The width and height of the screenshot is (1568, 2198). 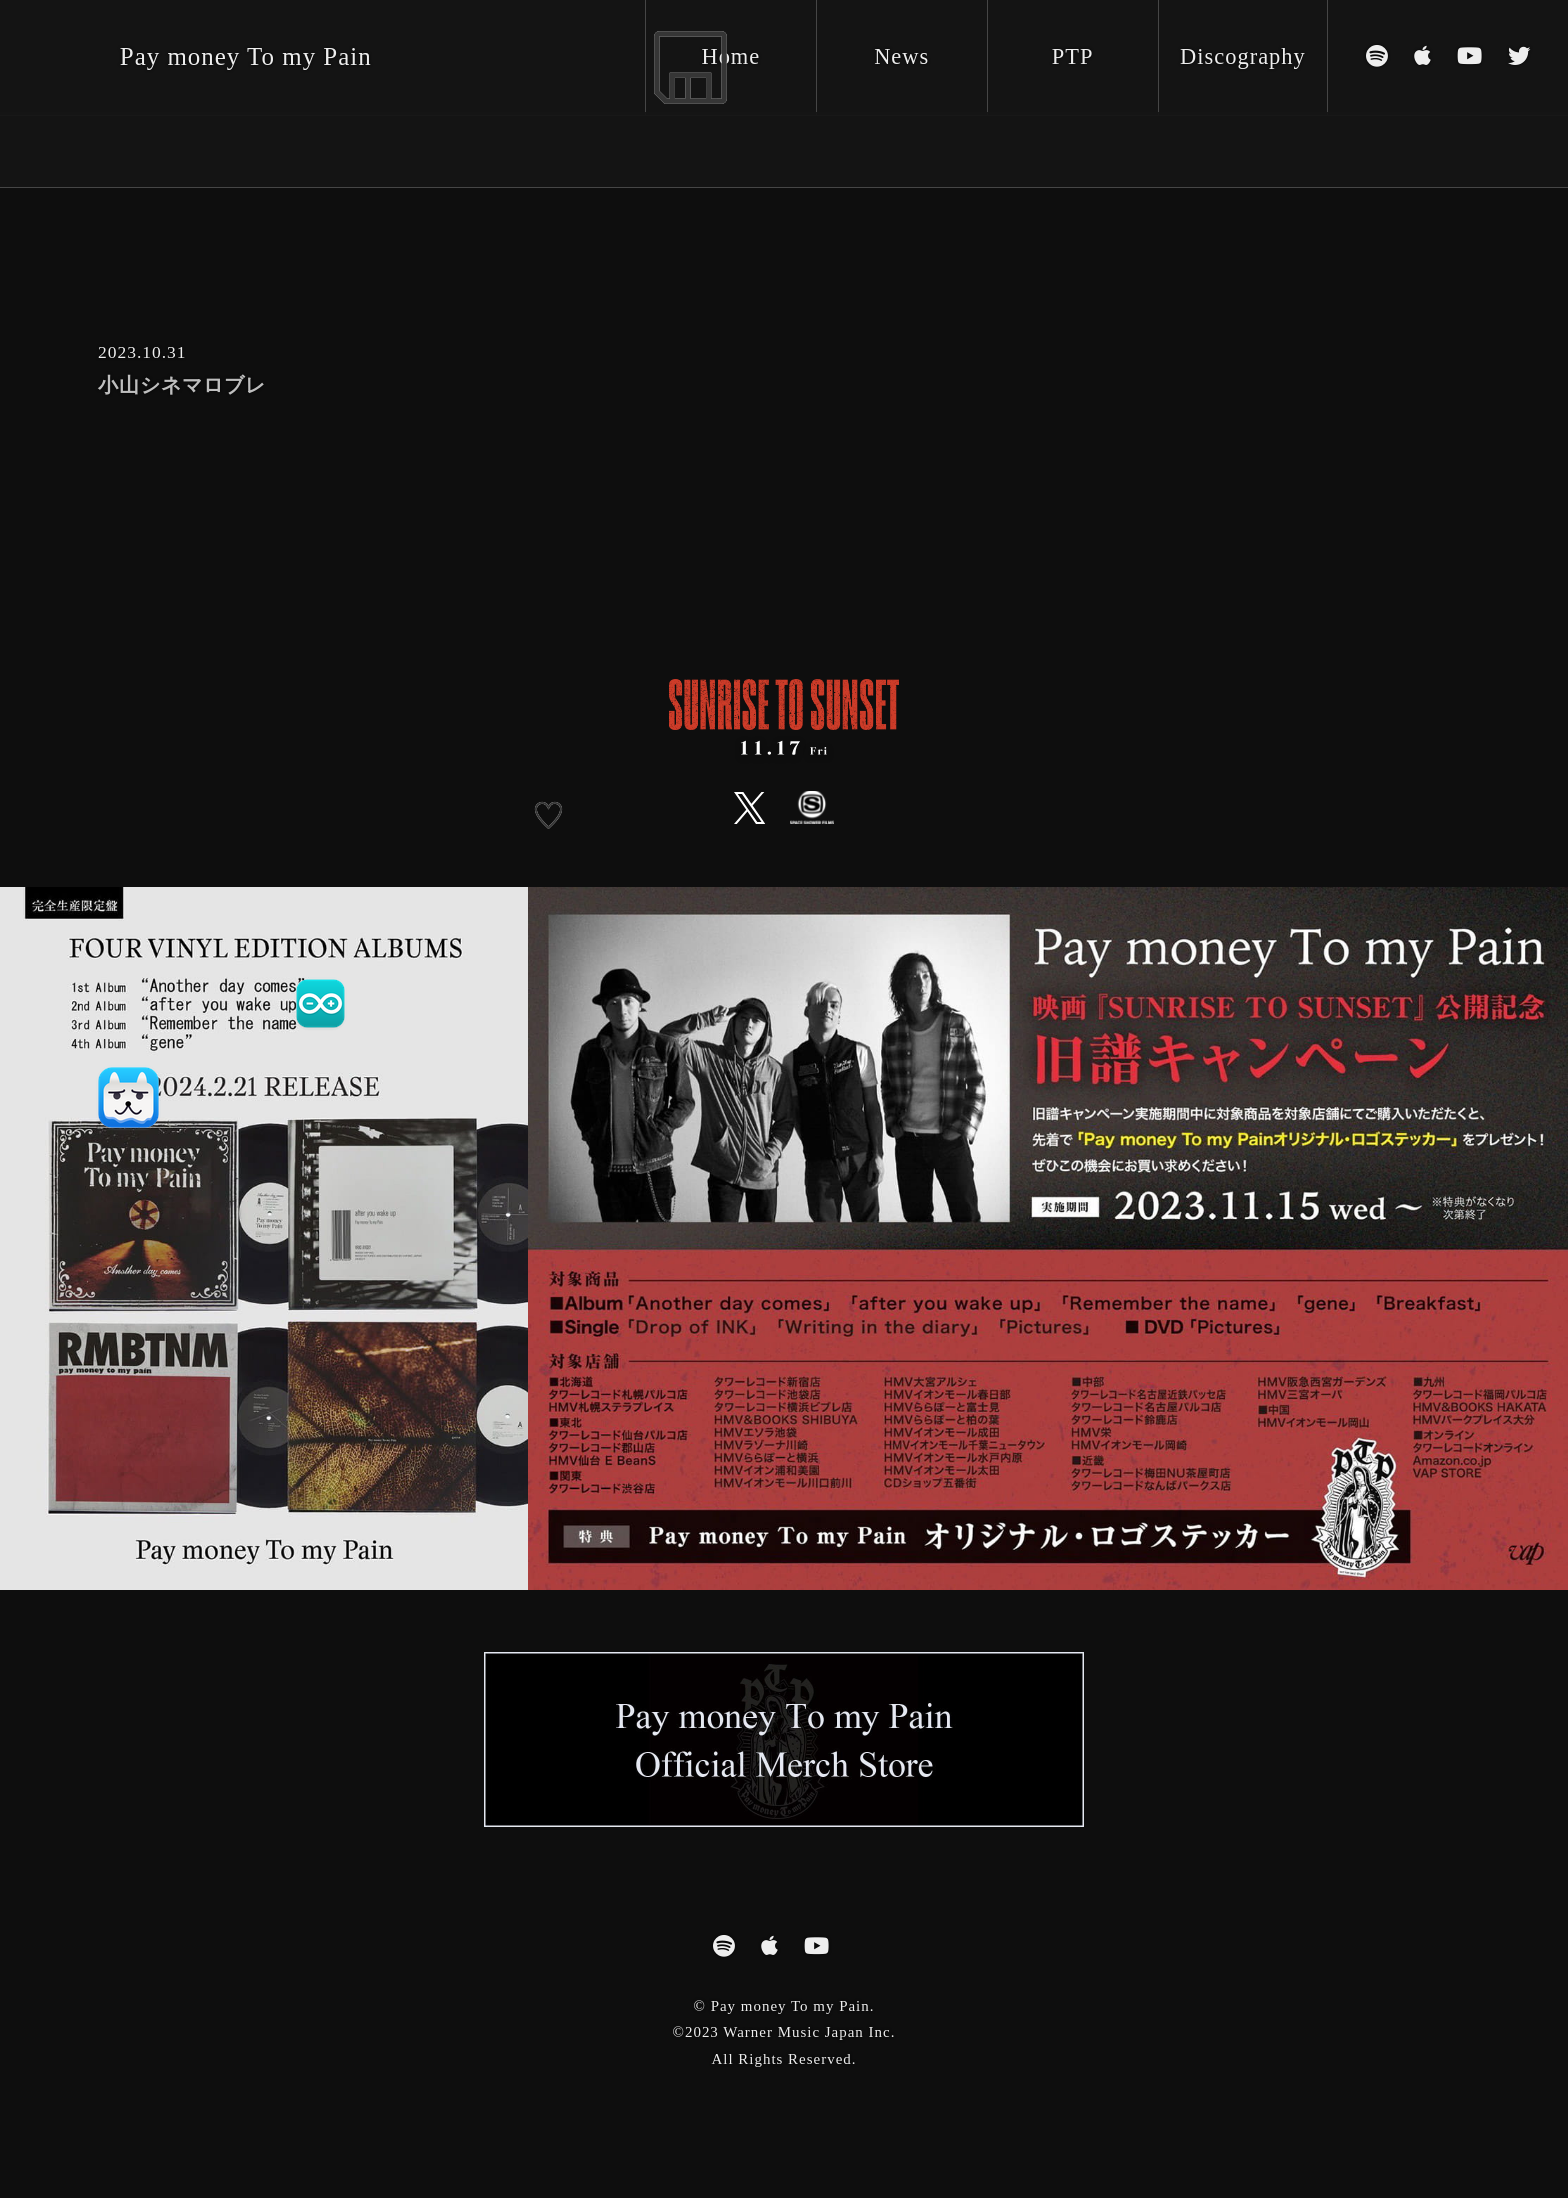 What do you see at coordinates (548, 815) in the screenshot?
I see `add to favorites` at bounding box center [548, 815].